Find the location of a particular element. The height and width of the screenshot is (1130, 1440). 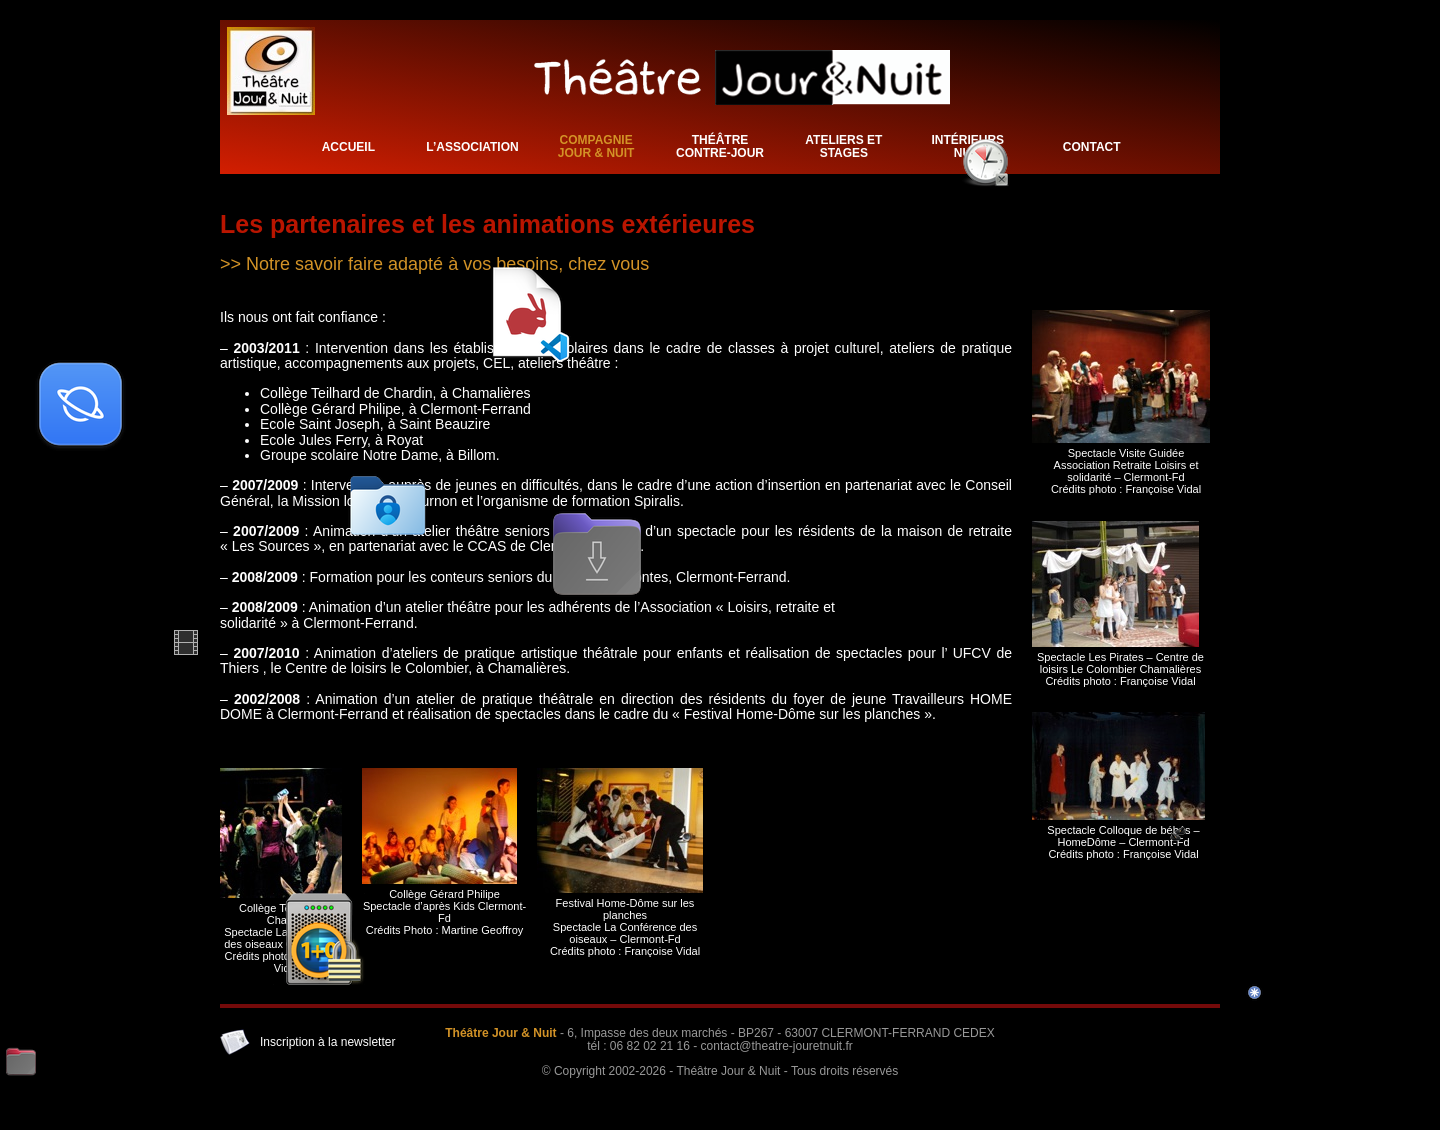

access your movie library is located at coordinates (186, 642).